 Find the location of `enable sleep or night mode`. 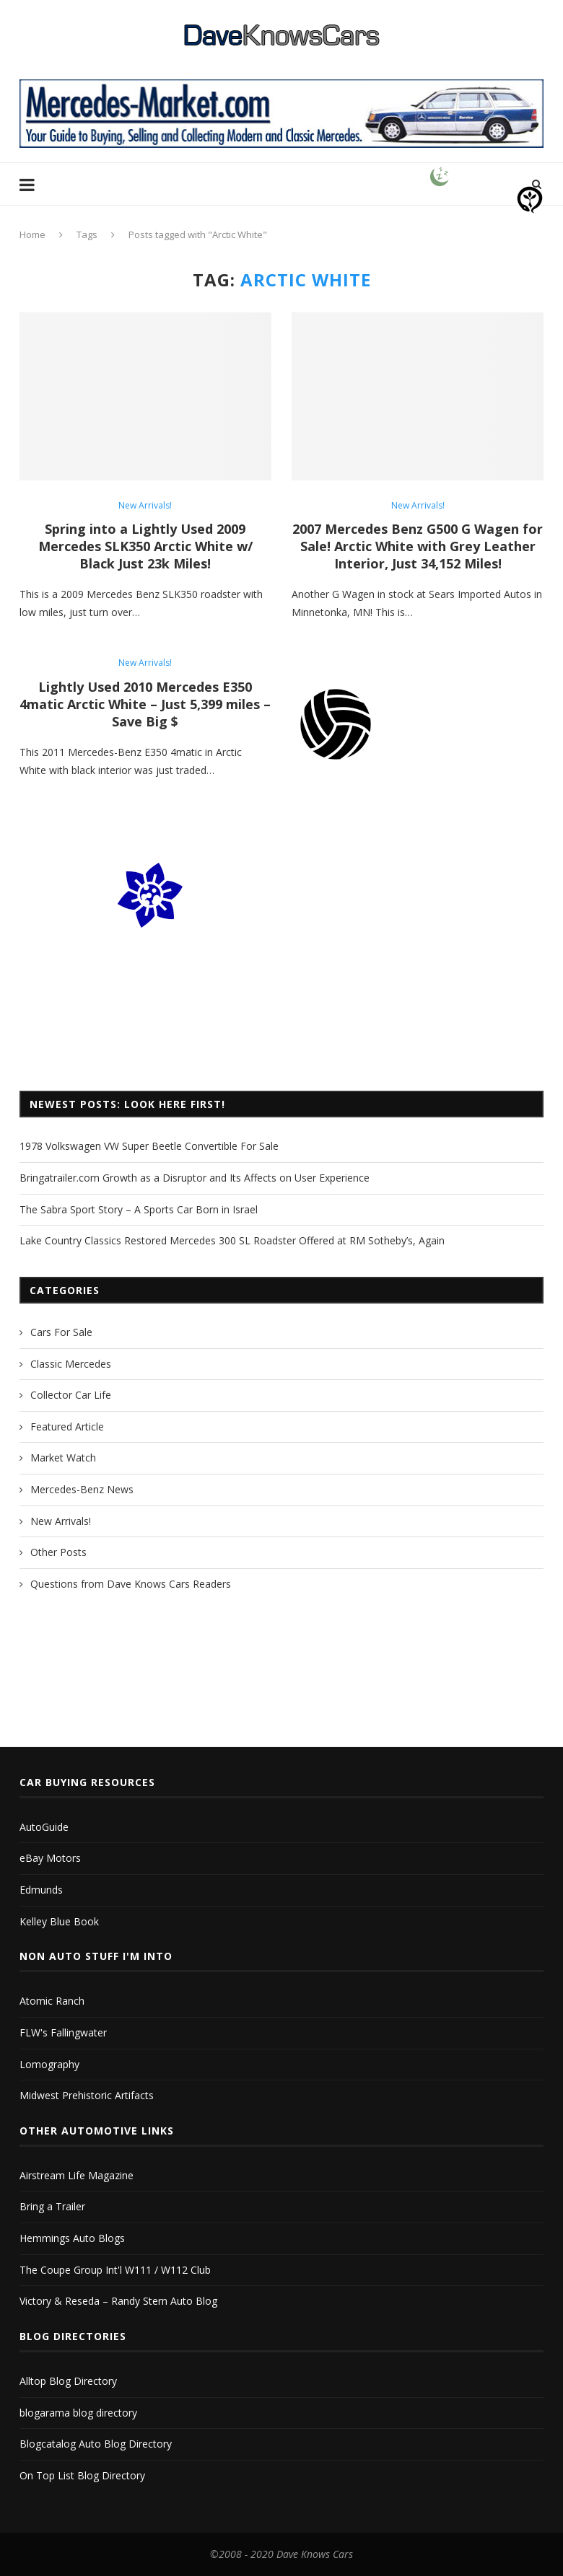

enable sleep or night mode is located at coordinates (440, 177).